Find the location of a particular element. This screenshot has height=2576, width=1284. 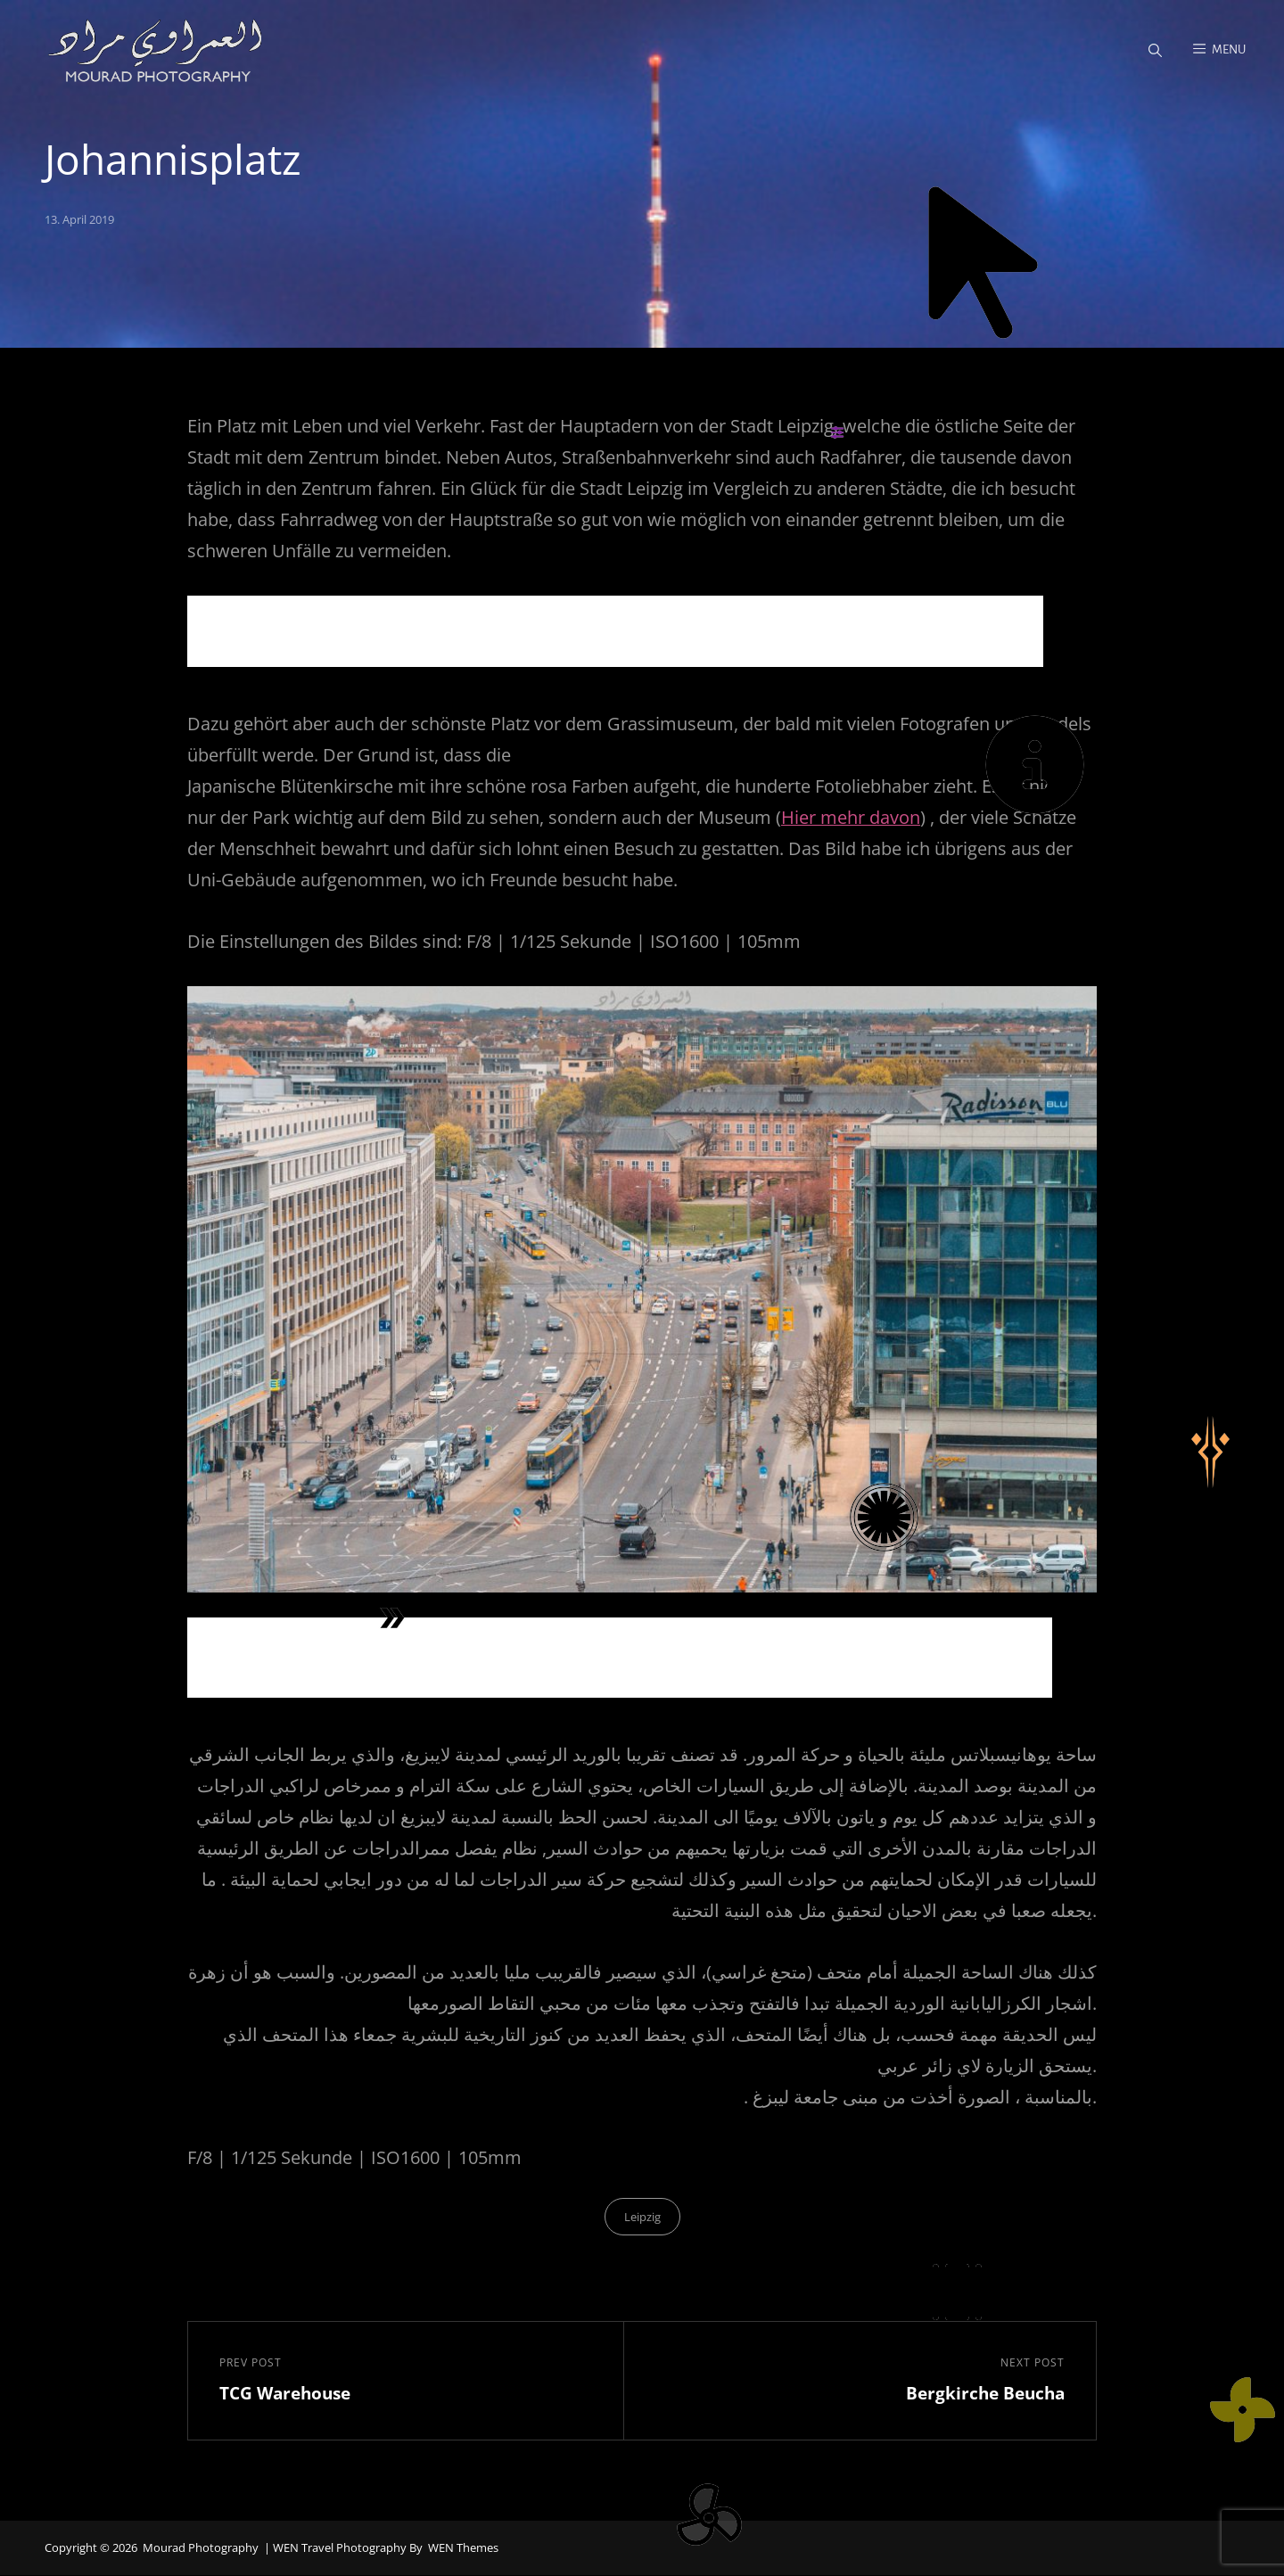

first order logo from star wars franchise is located at coordinates (884, 1517).